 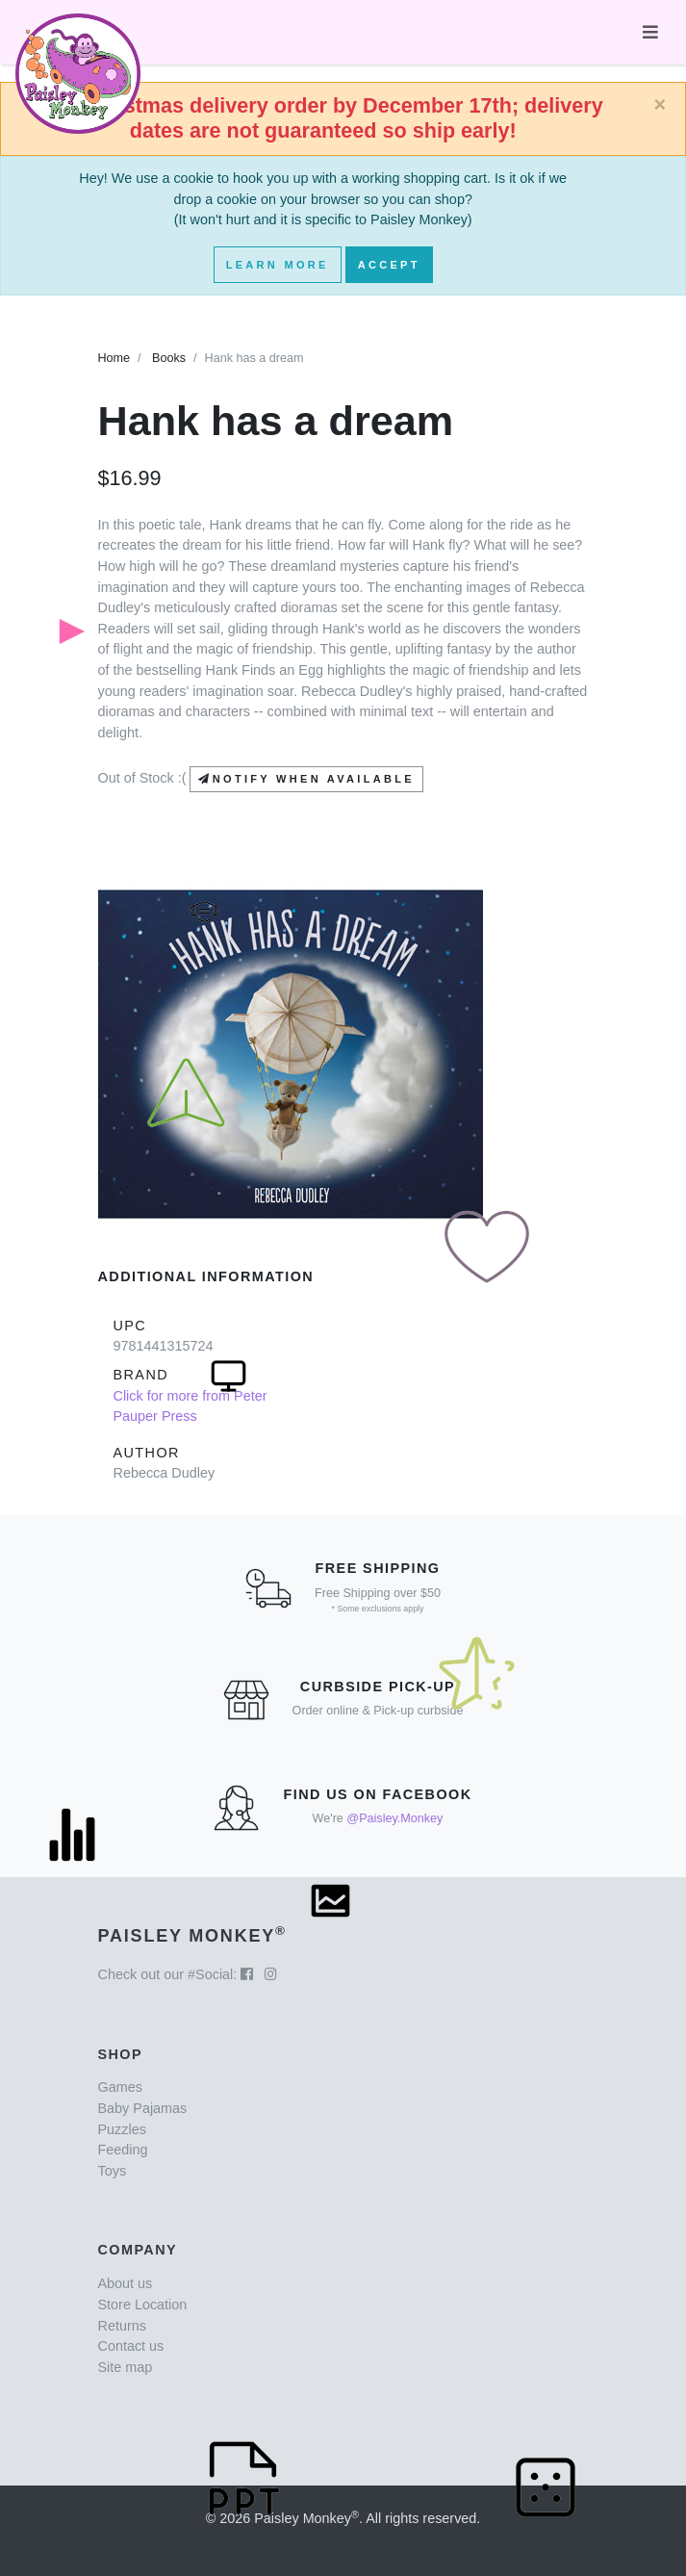 I want to click on open a PowerPoint presentation file, so click(x=242, y=2481).